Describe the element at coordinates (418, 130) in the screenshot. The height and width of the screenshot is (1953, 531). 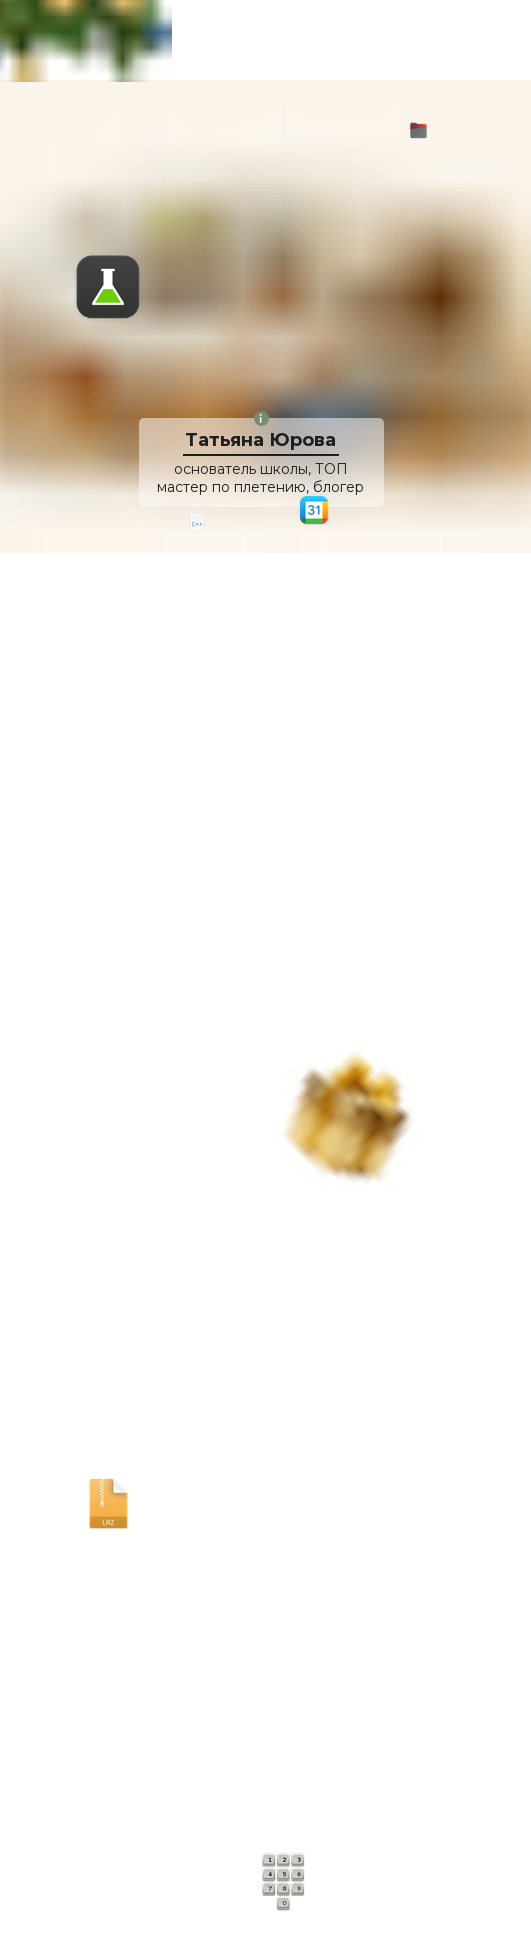
I see `open folder containing files or documents` at that location.